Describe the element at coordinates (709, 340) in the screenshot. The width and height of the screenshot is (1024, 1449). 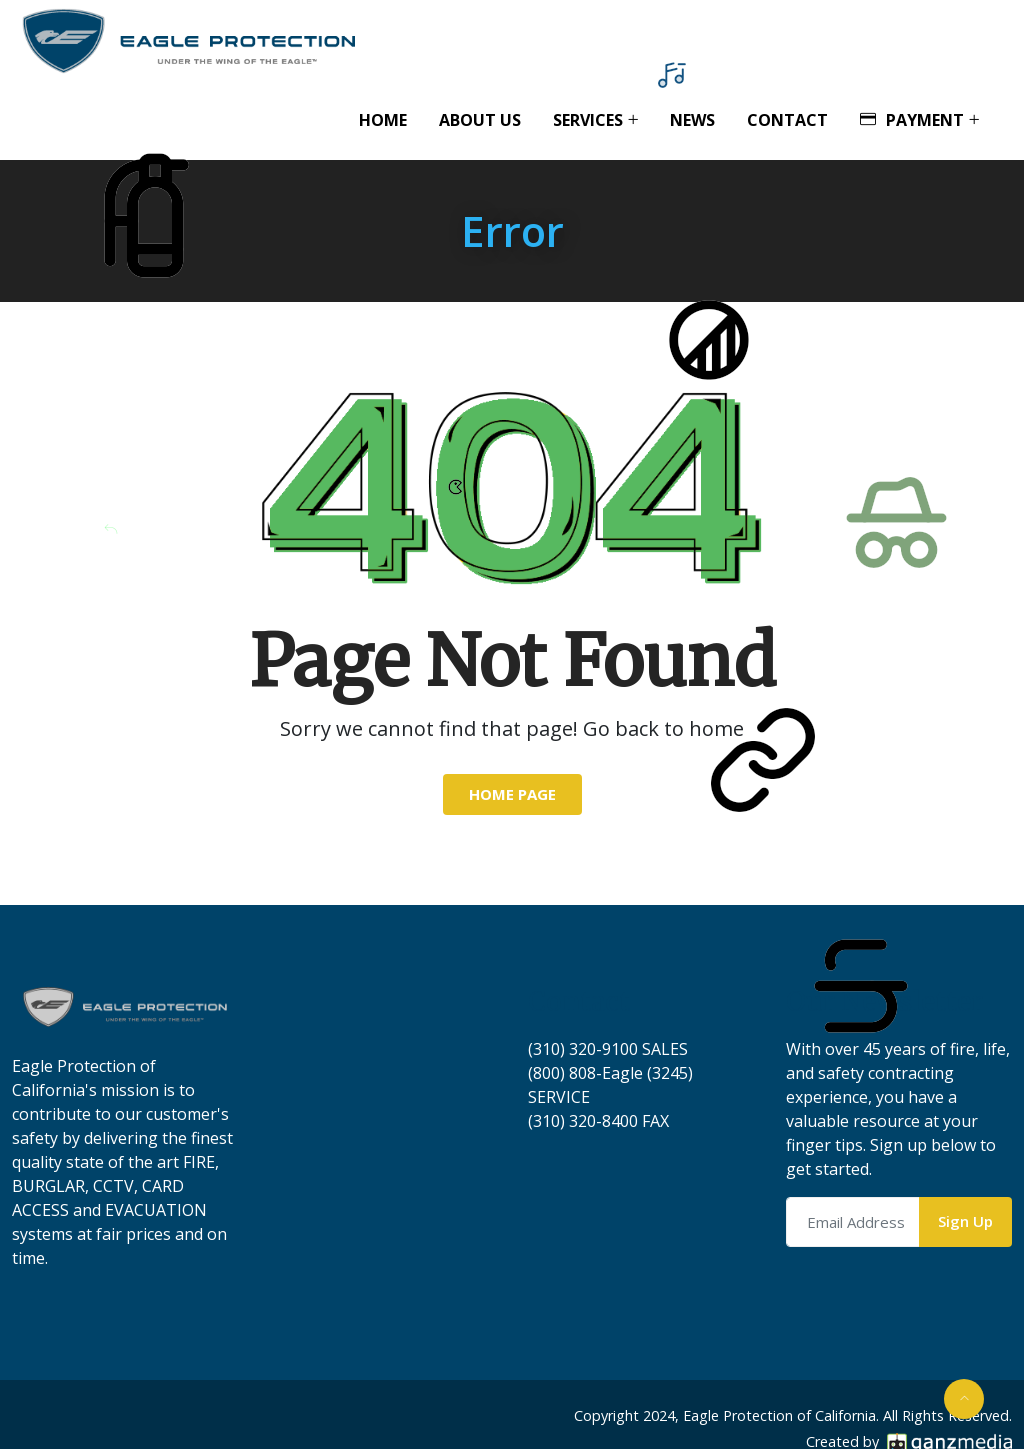
I see `toggle half-tone or contrast display mode` at that location.